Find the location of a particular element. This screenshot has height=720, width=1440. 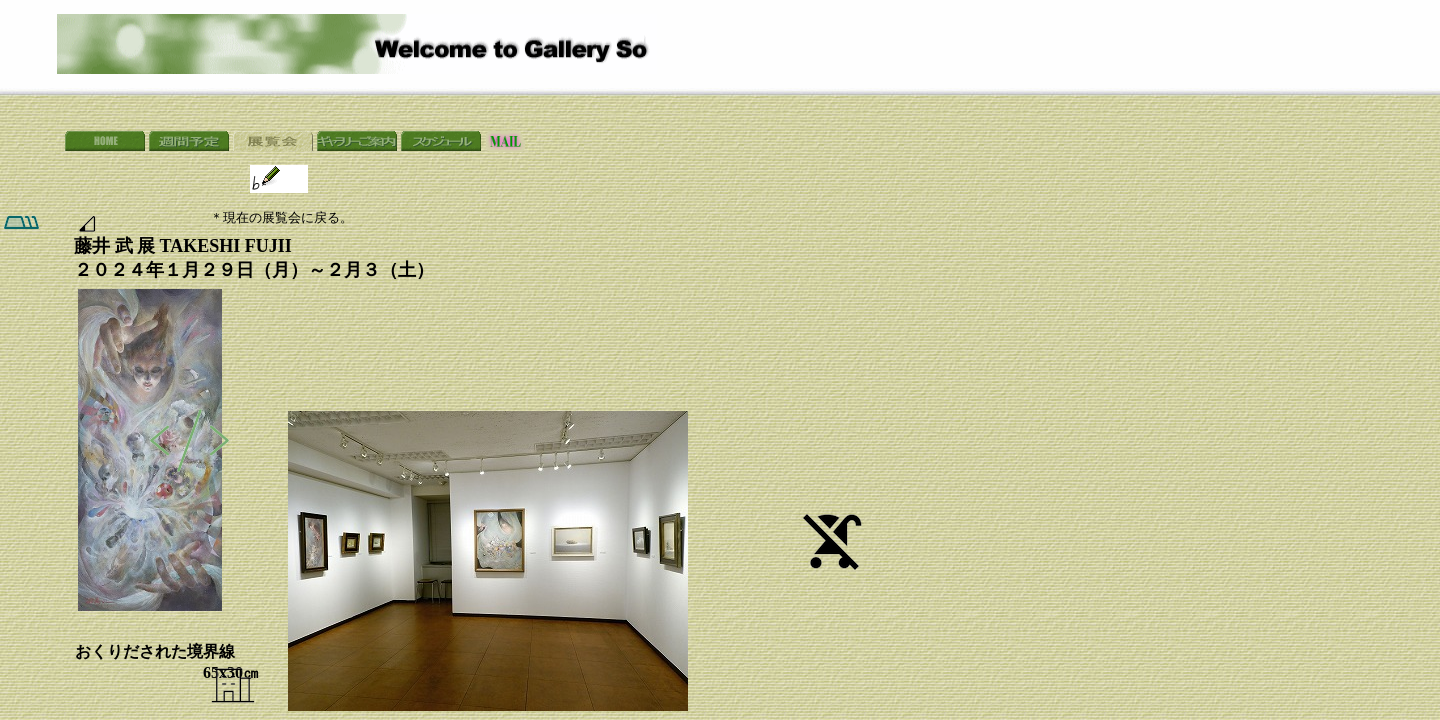

indicates strollers are not permitted in this area is located at coordinates (833, 540).